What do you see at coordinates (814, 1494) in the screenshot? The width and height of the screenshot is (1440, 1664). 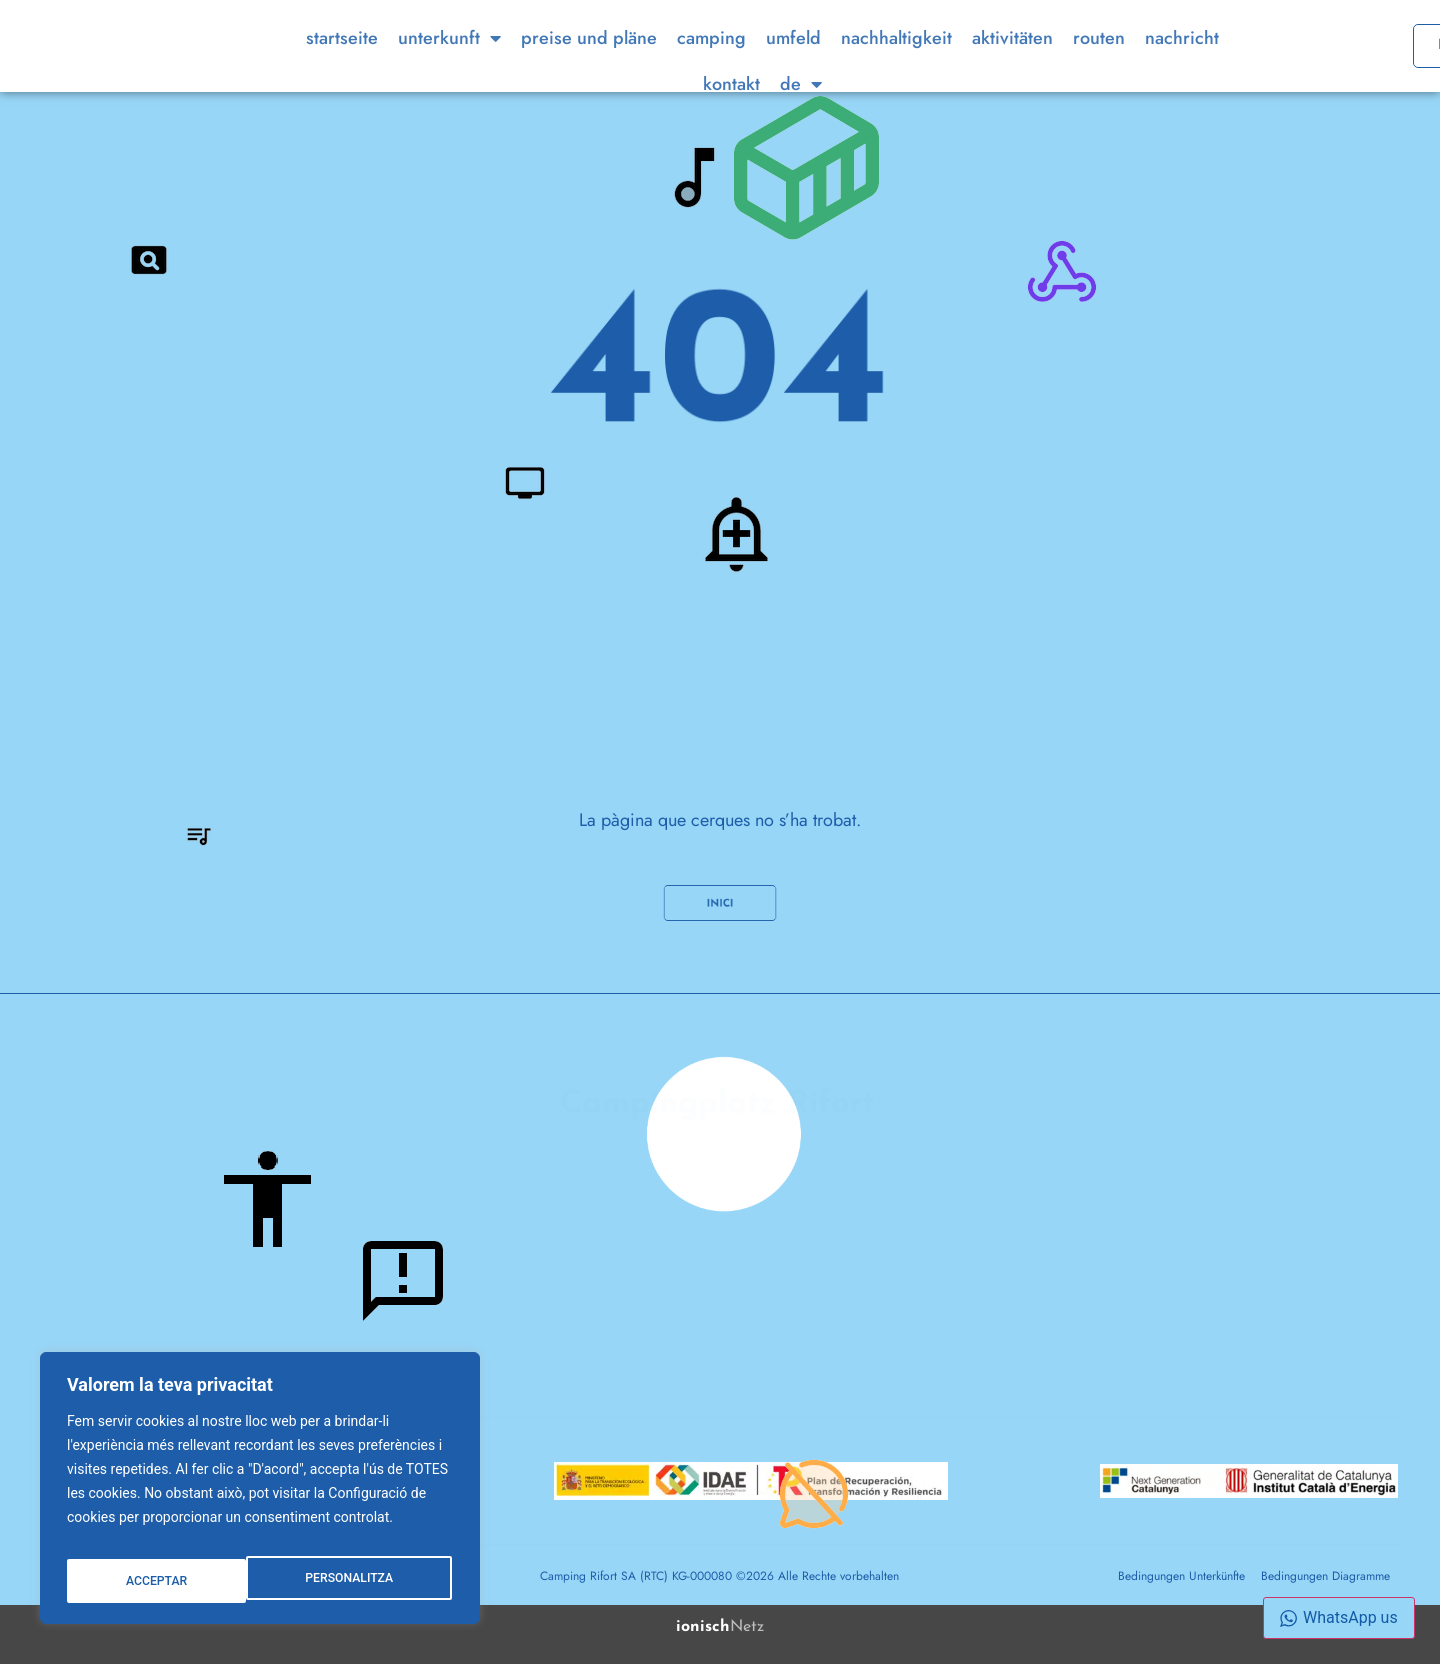 I see `mute or disable chat notifications` at bounding box center [814, 1494].